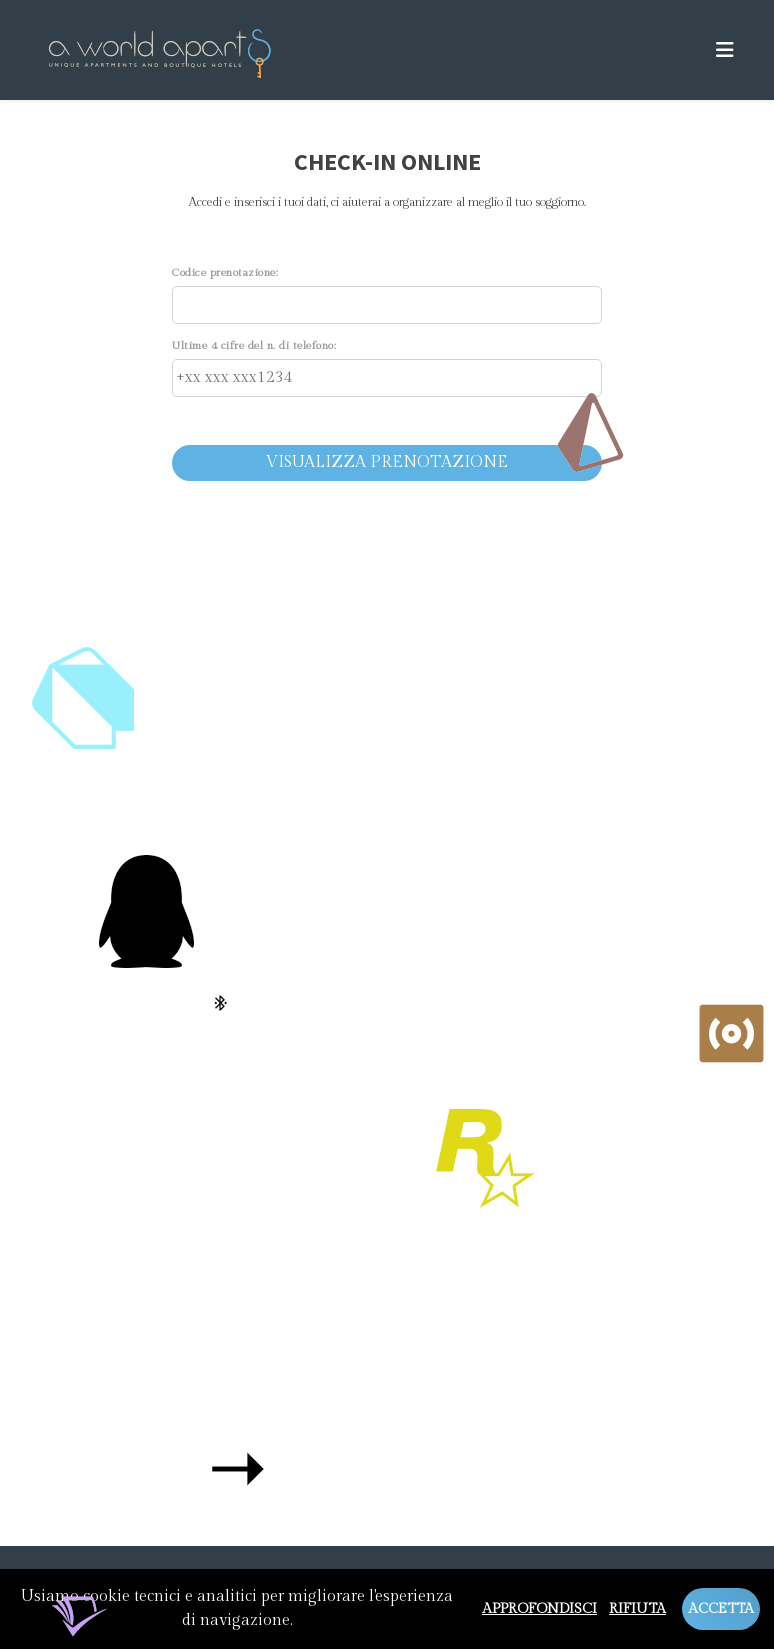 The height and width of the screenshot is (1649, 774). What do you see at coordinates (731, 1033) in the screenshot?
I see `enable surround sound audio` at bounding box center [731, 1033].